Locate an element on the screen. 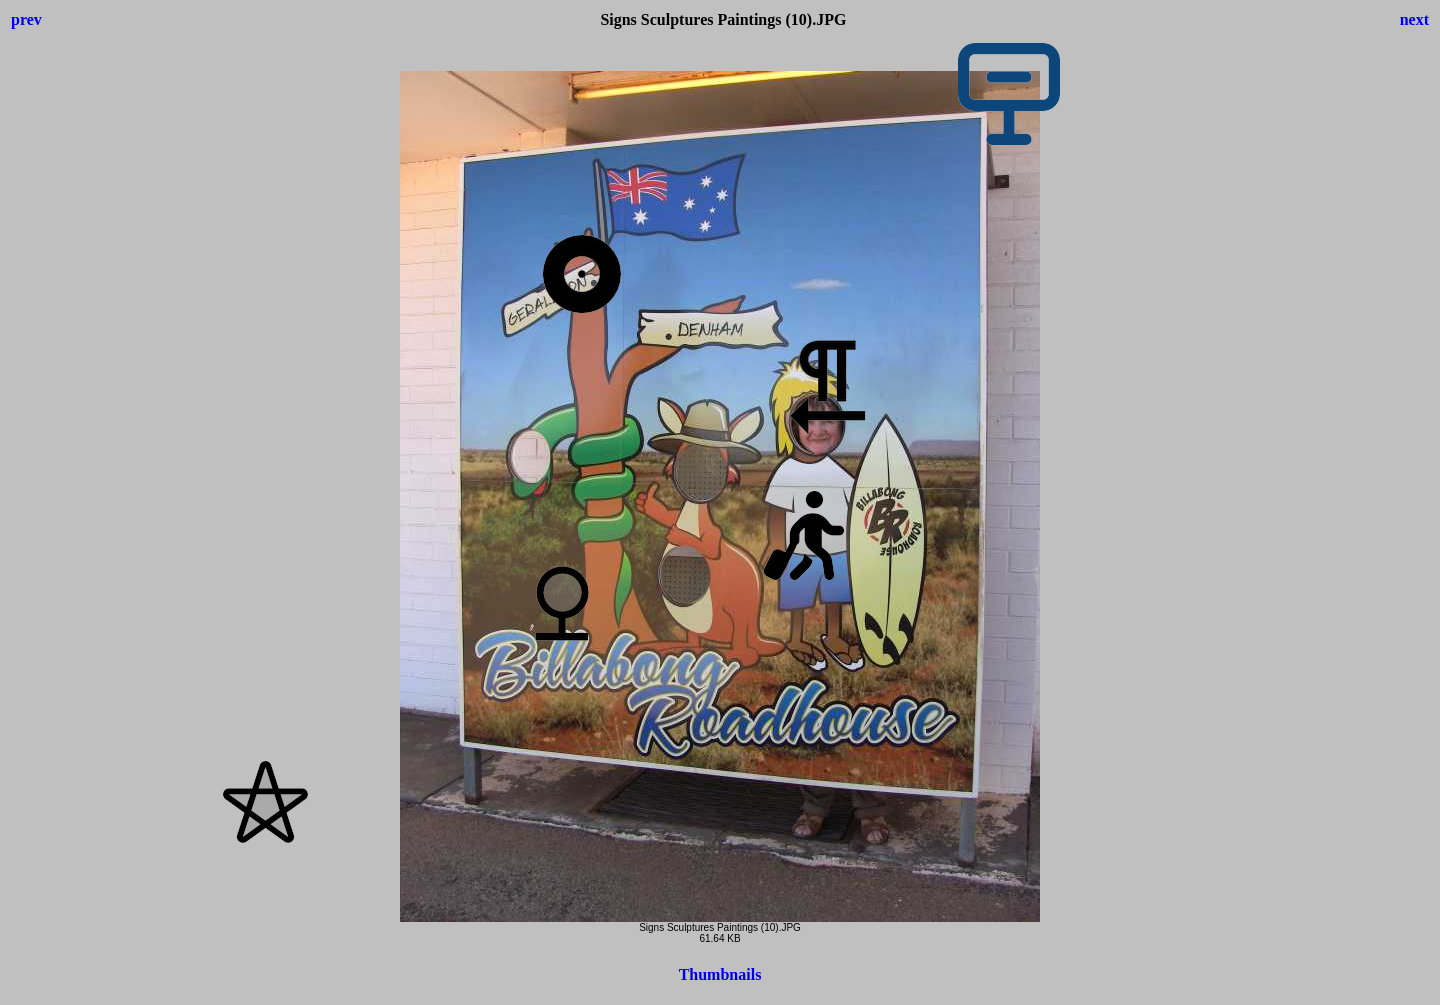 This screenshot has height=1005, width=1440. indicates travel or transportation section is located at coordinates (804, 535).